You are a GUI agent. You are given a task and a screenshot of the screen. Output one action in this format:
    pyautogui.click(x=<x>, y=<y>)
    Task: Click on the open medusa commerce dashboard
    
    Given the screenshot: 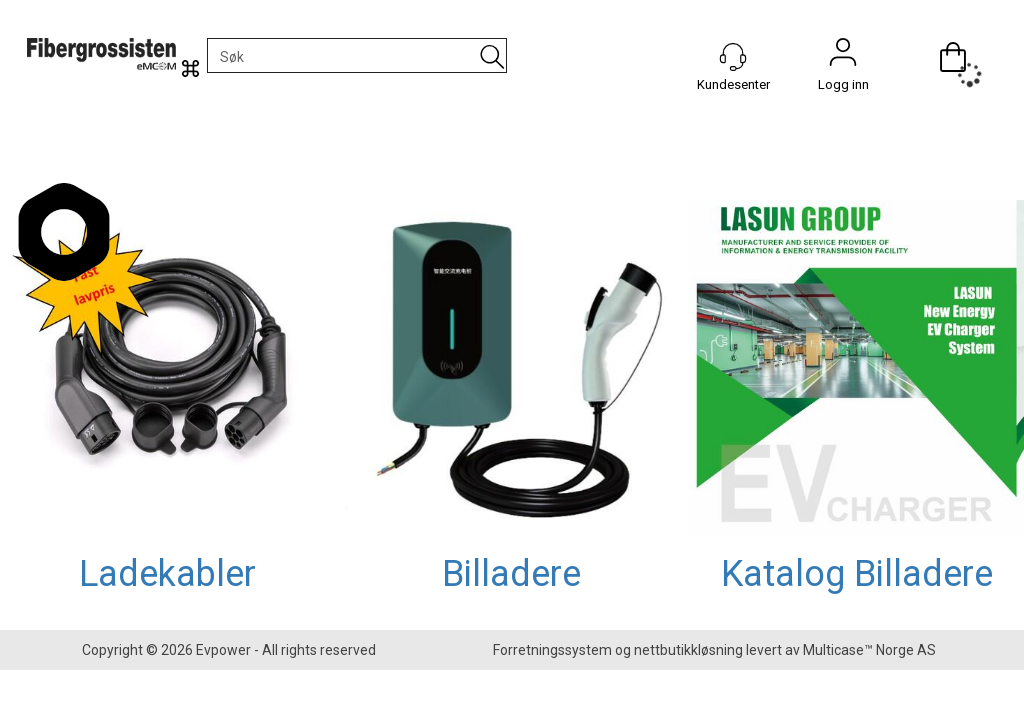 What is the action you would take?
    pyautogui.click(x=64, y=232)
    